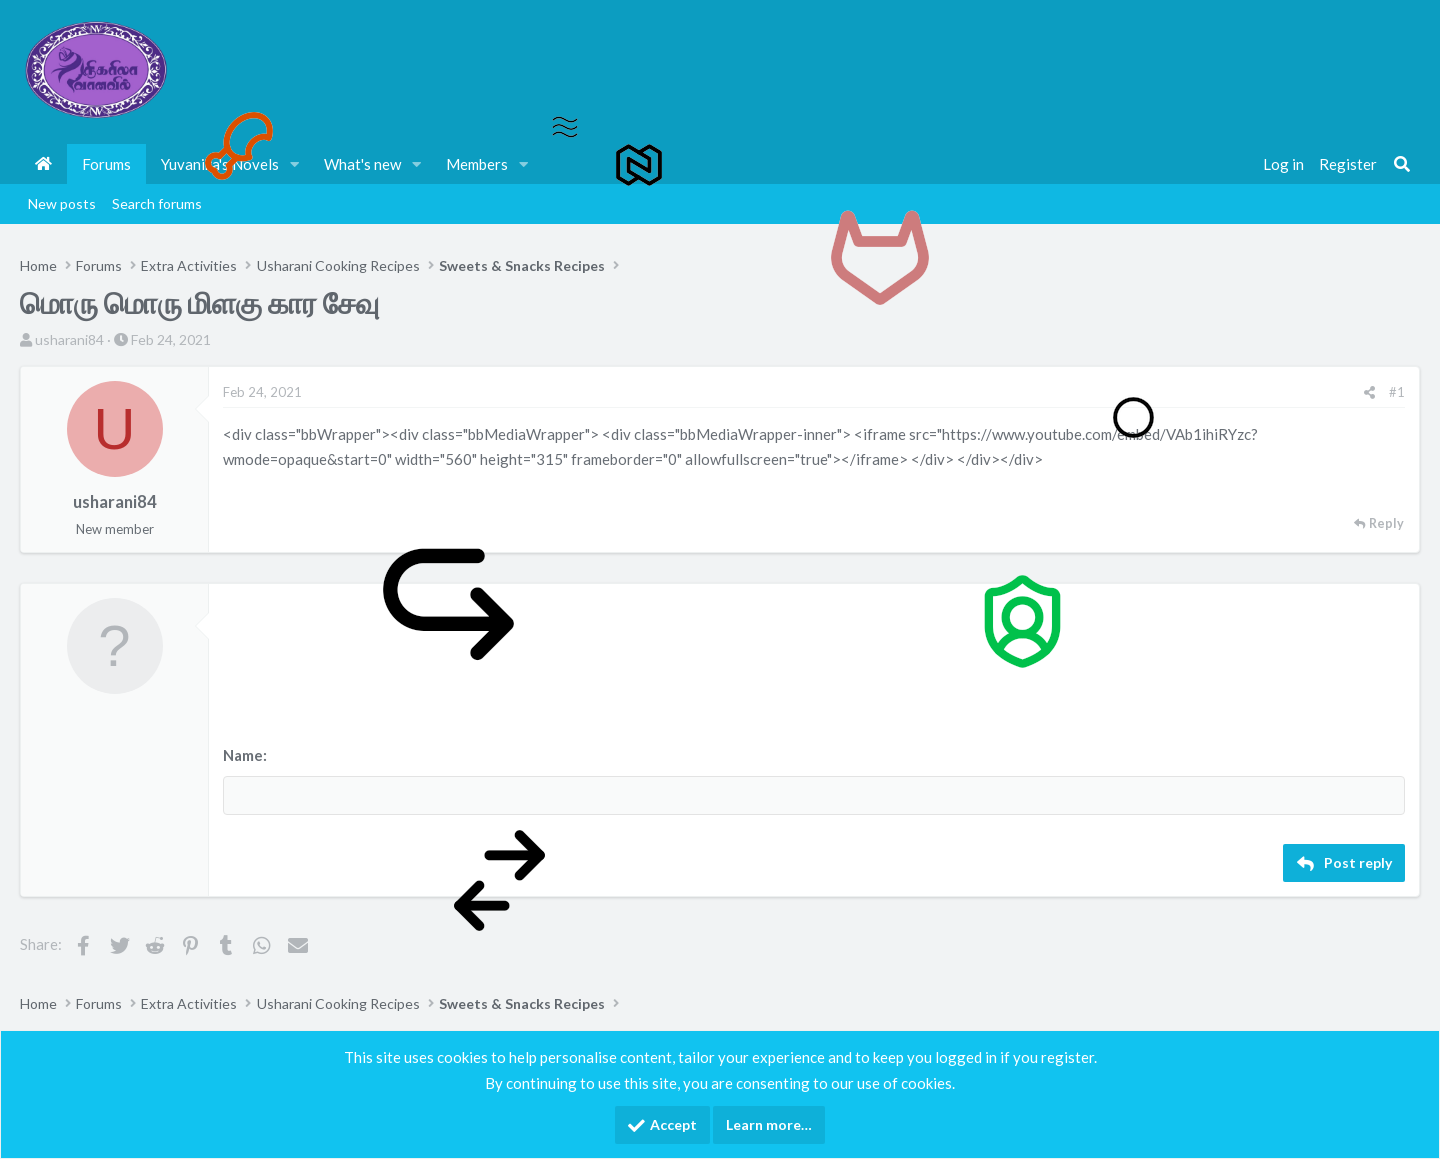 Image resolution: width=1440 pixels, height=1159 pixels. I want to click on unselected radio button or toggle option, so click(1133, 417).